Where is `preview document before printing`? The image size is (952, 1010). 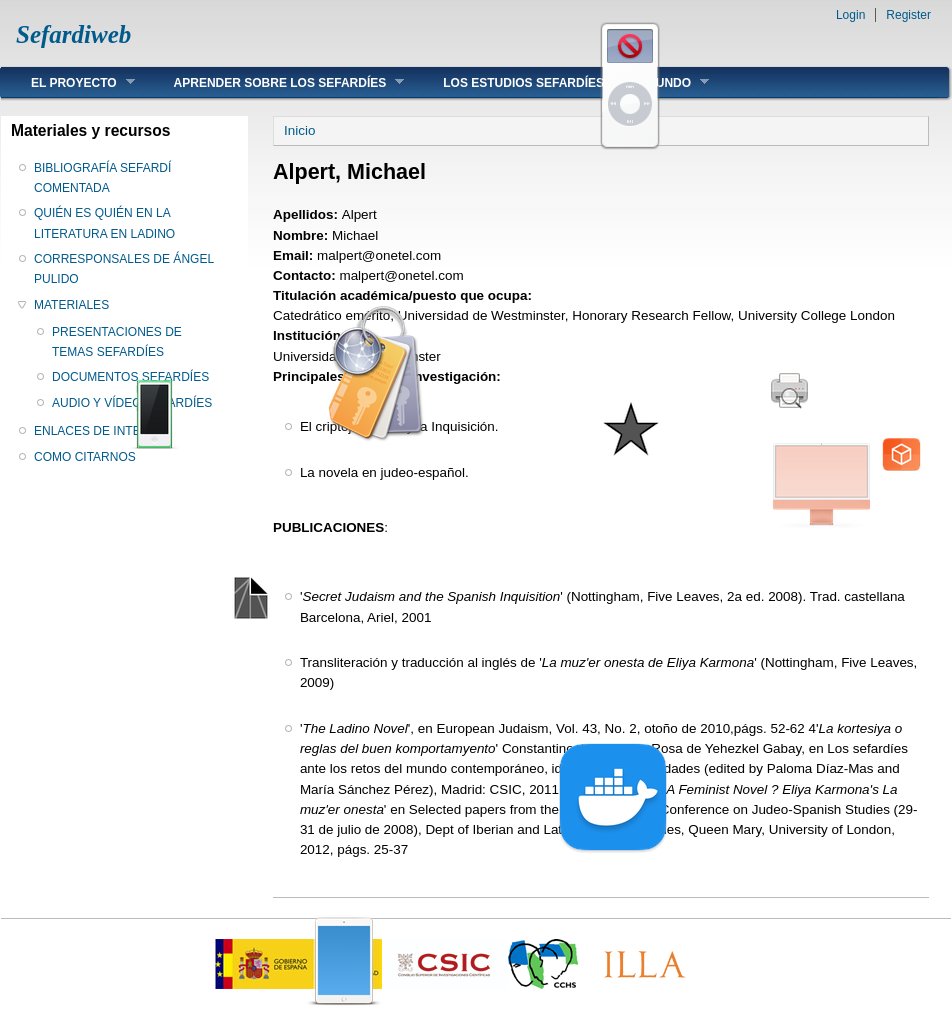
preview document before printing is located at coordinates (789, 390).